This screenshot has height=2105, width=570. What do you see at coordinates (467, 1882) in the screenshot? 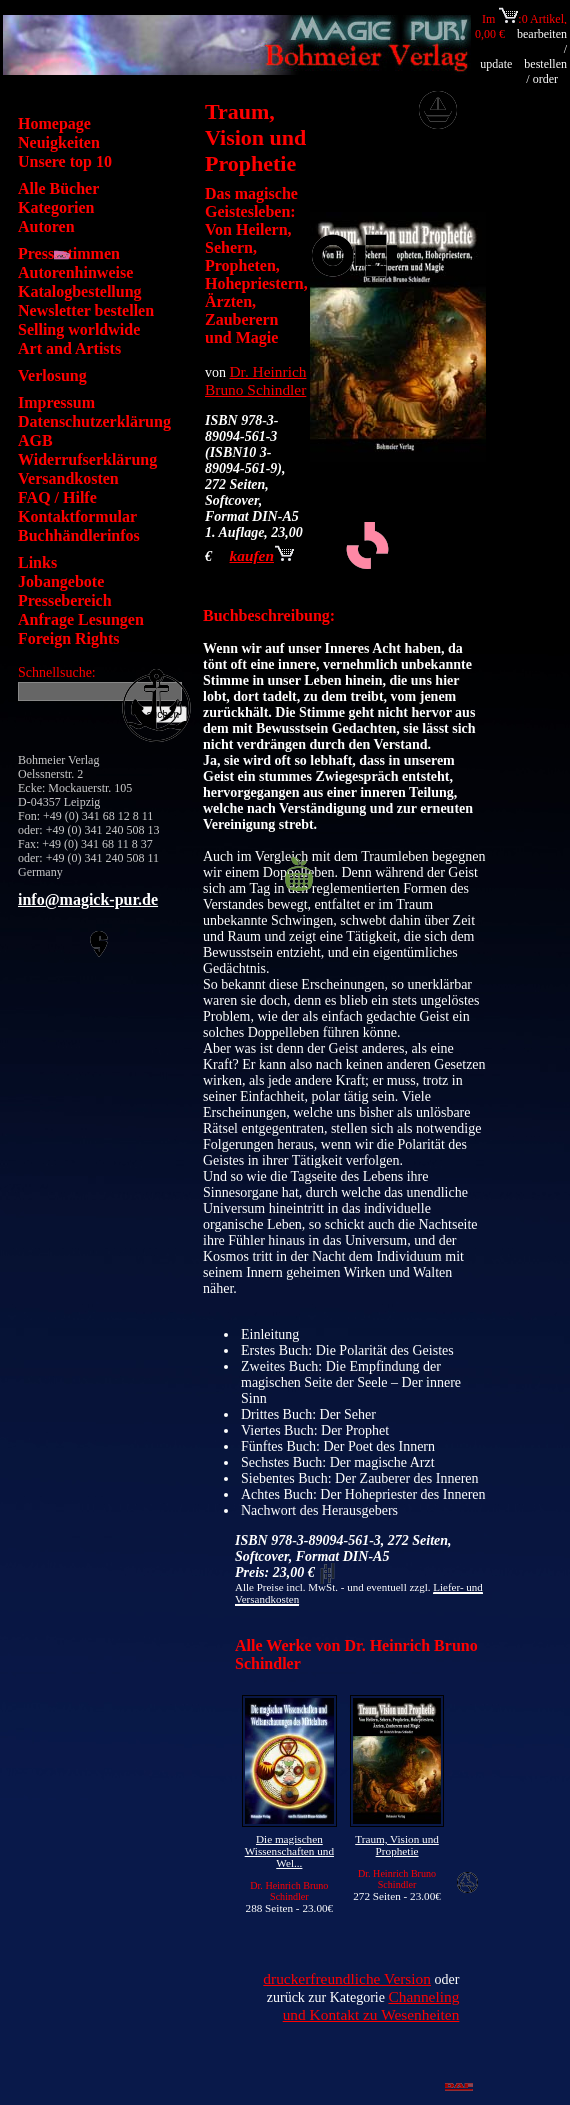
I see `open Wolfram Language application` at bounding box center [467, 1882].